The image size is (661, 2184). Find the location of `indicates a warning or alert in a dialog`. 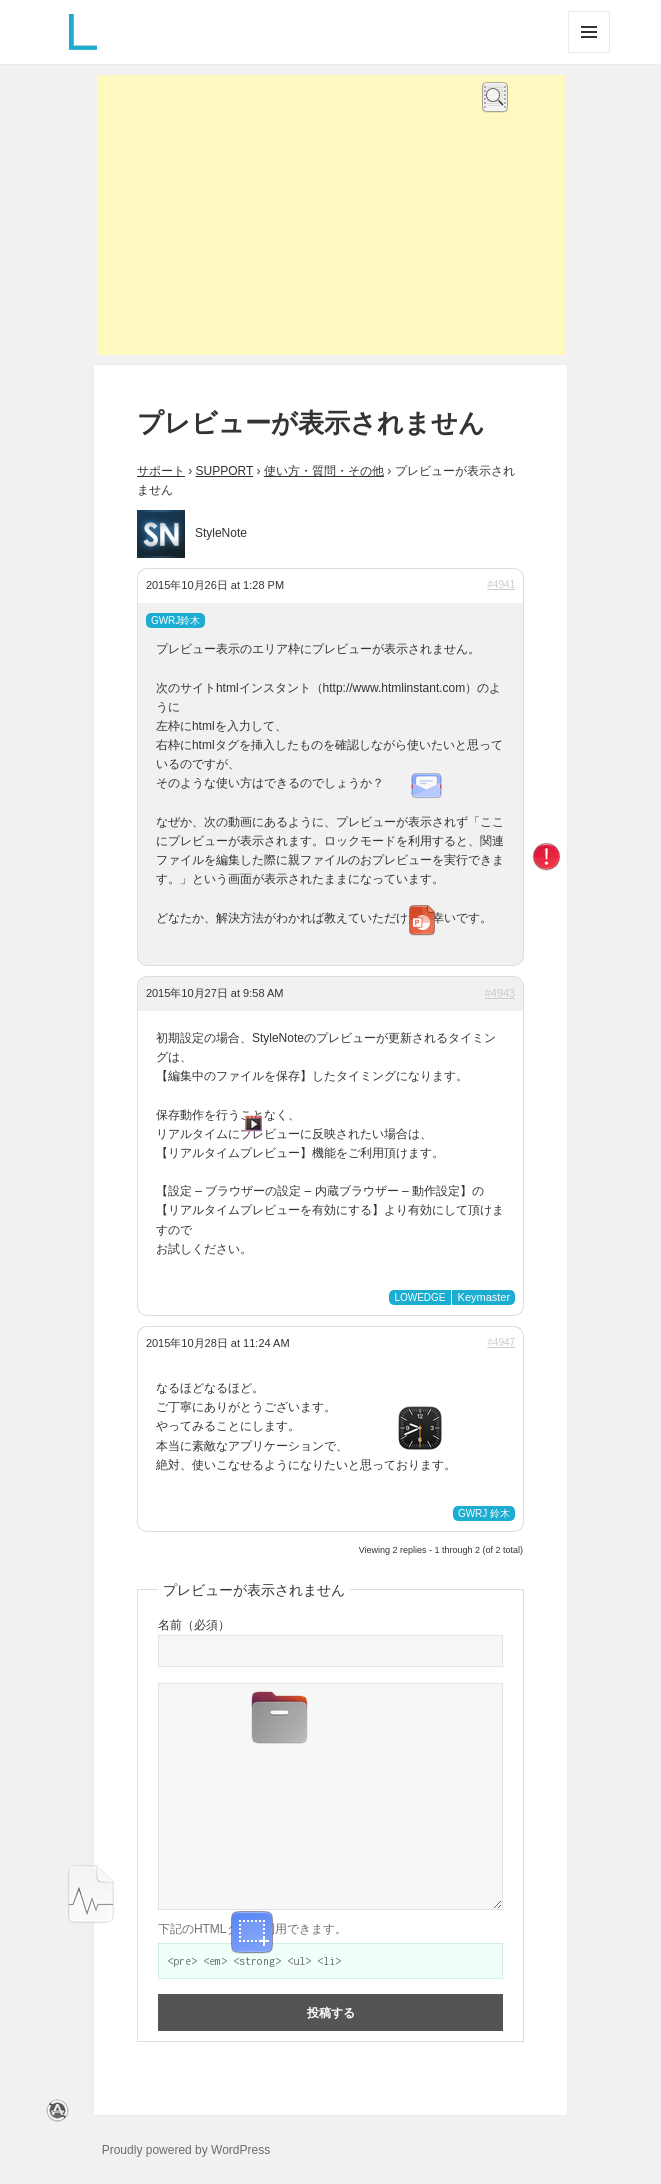

indicates a warning or alert in a dialog is located at coordinates (546, 856).